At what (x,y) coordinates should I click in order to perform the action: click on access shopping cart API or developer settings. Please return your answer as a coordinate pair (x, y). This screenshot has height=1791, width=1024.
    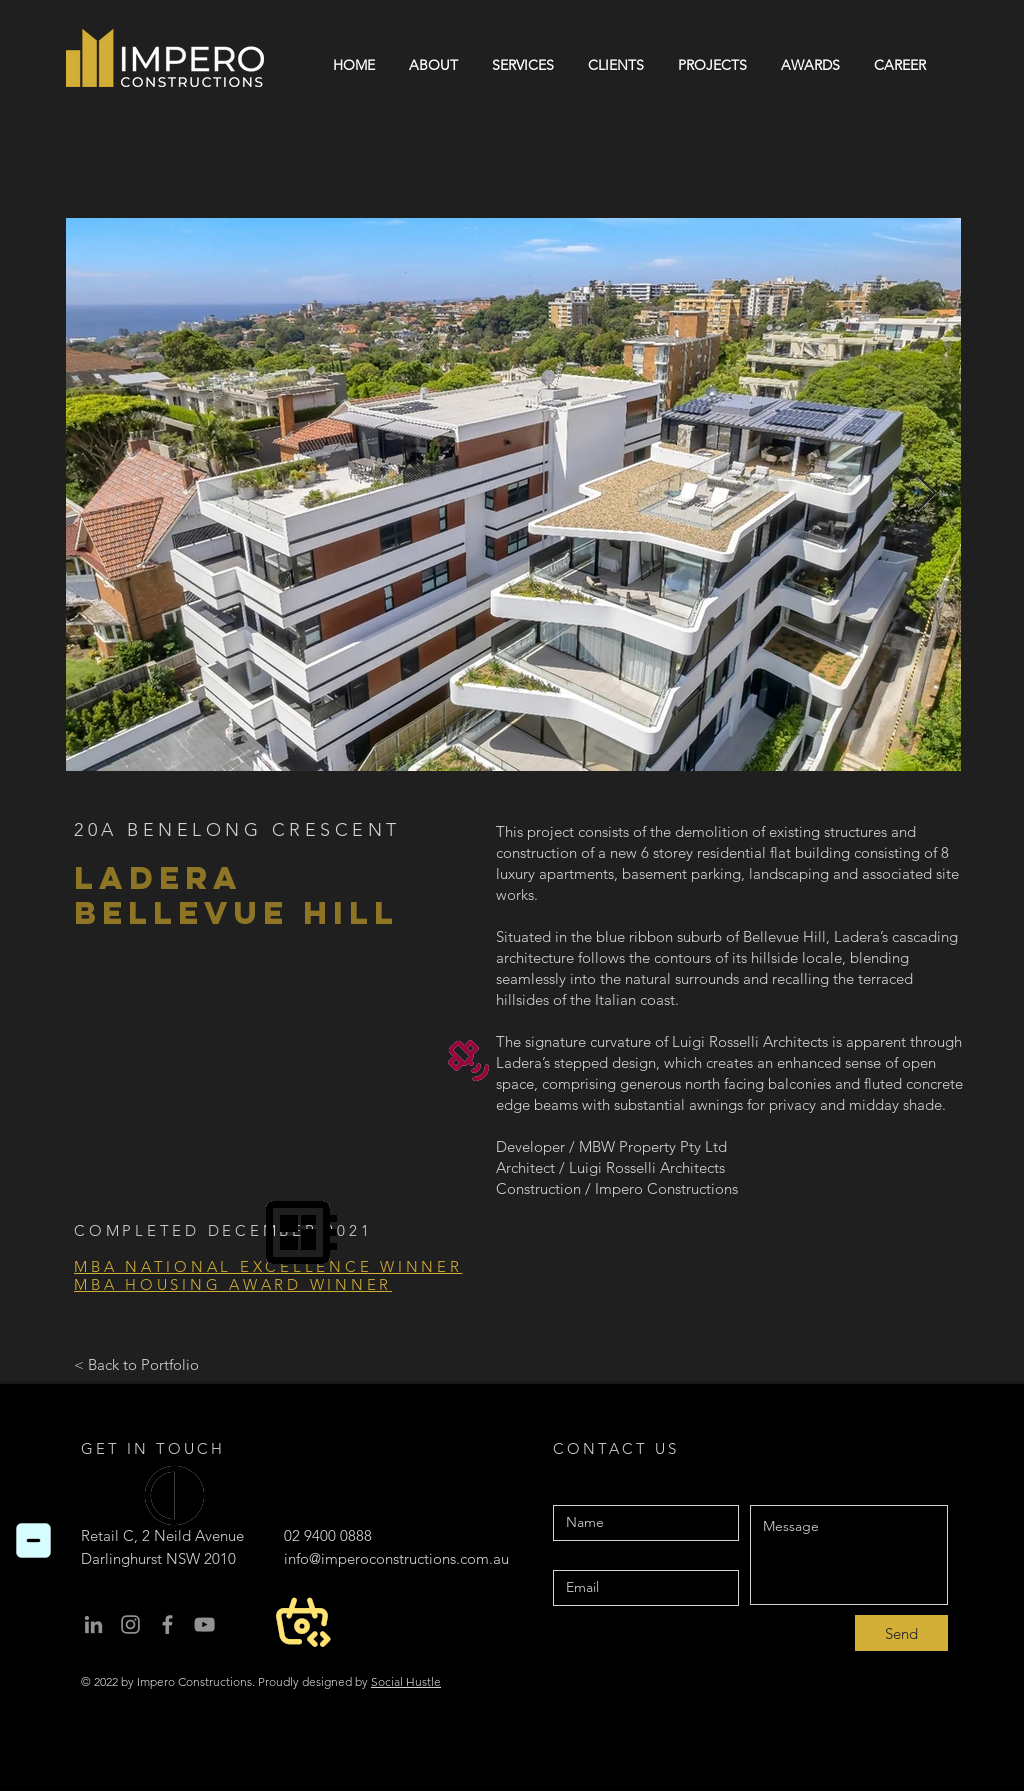
    Looking at the image, I should click on (302, 1621).